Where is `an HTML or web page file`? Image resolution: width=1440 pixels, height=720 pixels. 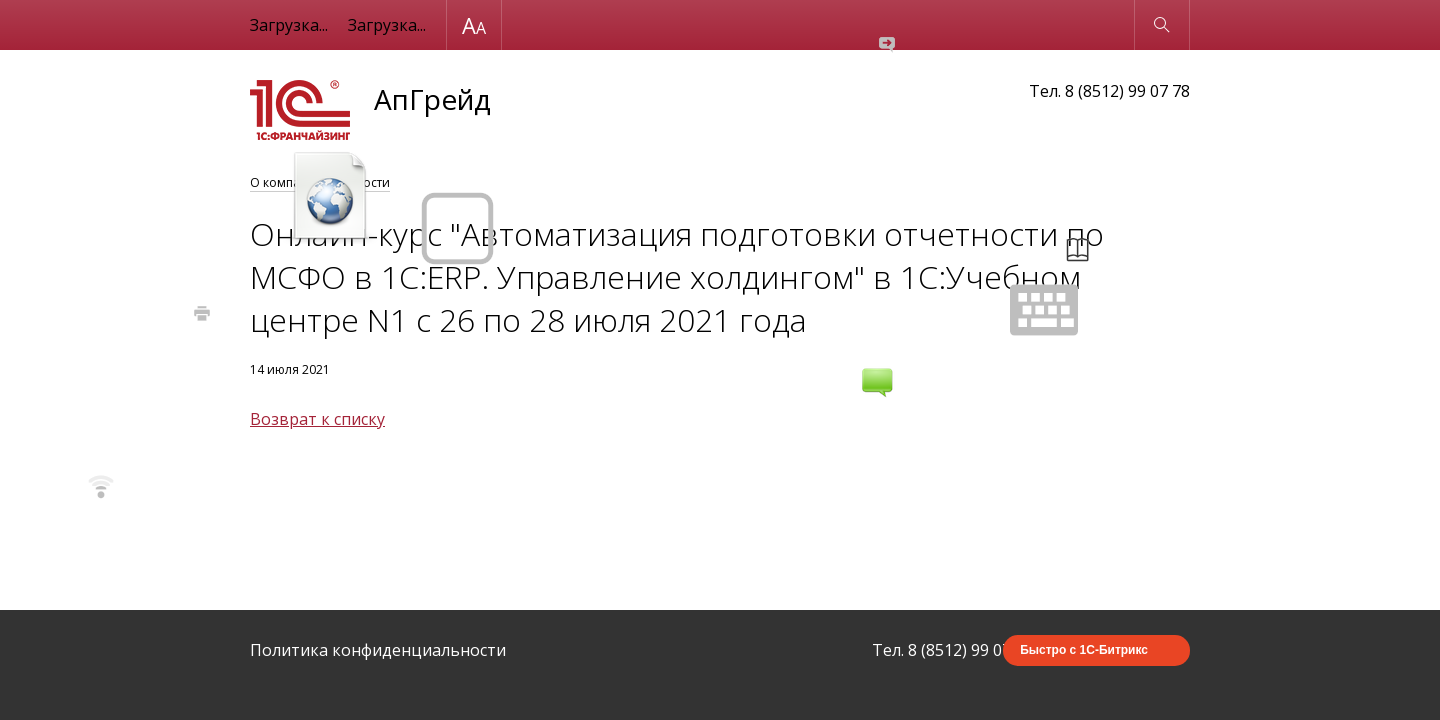
an HTML or web page file is located at coordinates (331, 195).